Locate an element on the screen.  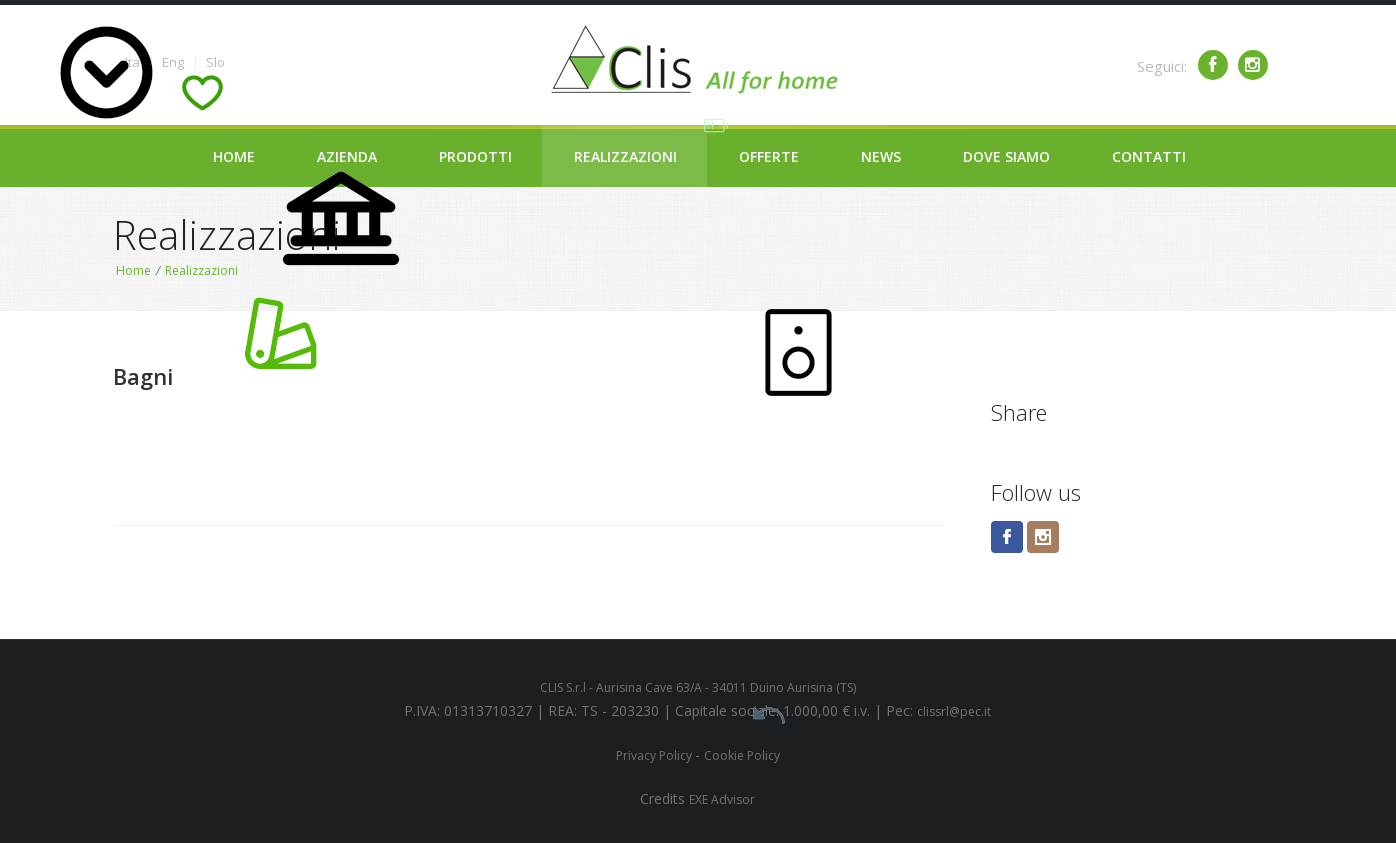
access color palette or theme options is located at coordinates (278, 336).